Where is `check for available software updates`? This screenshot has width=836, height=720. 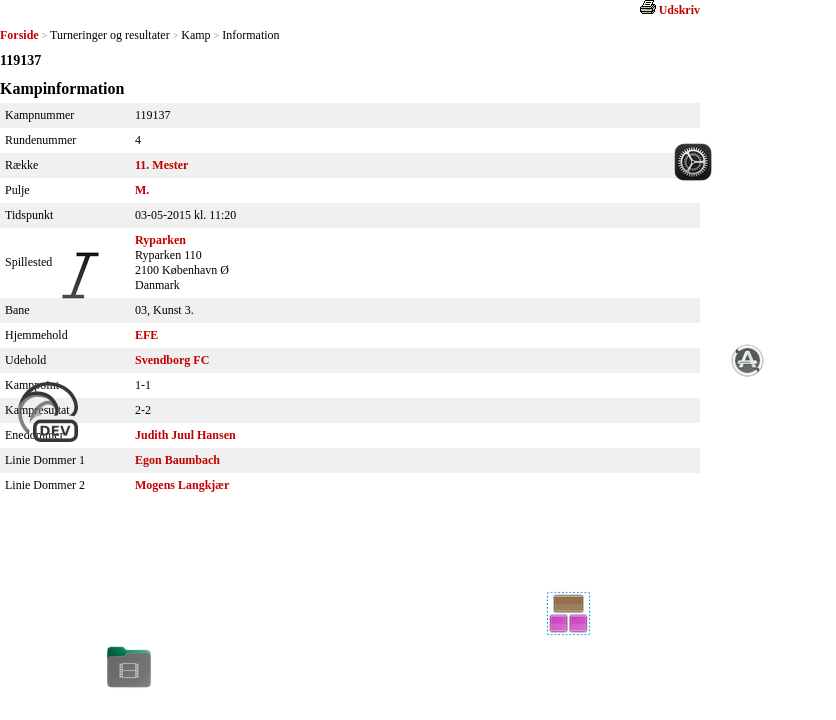
check for available software updates is located at coordinates (747, 360).